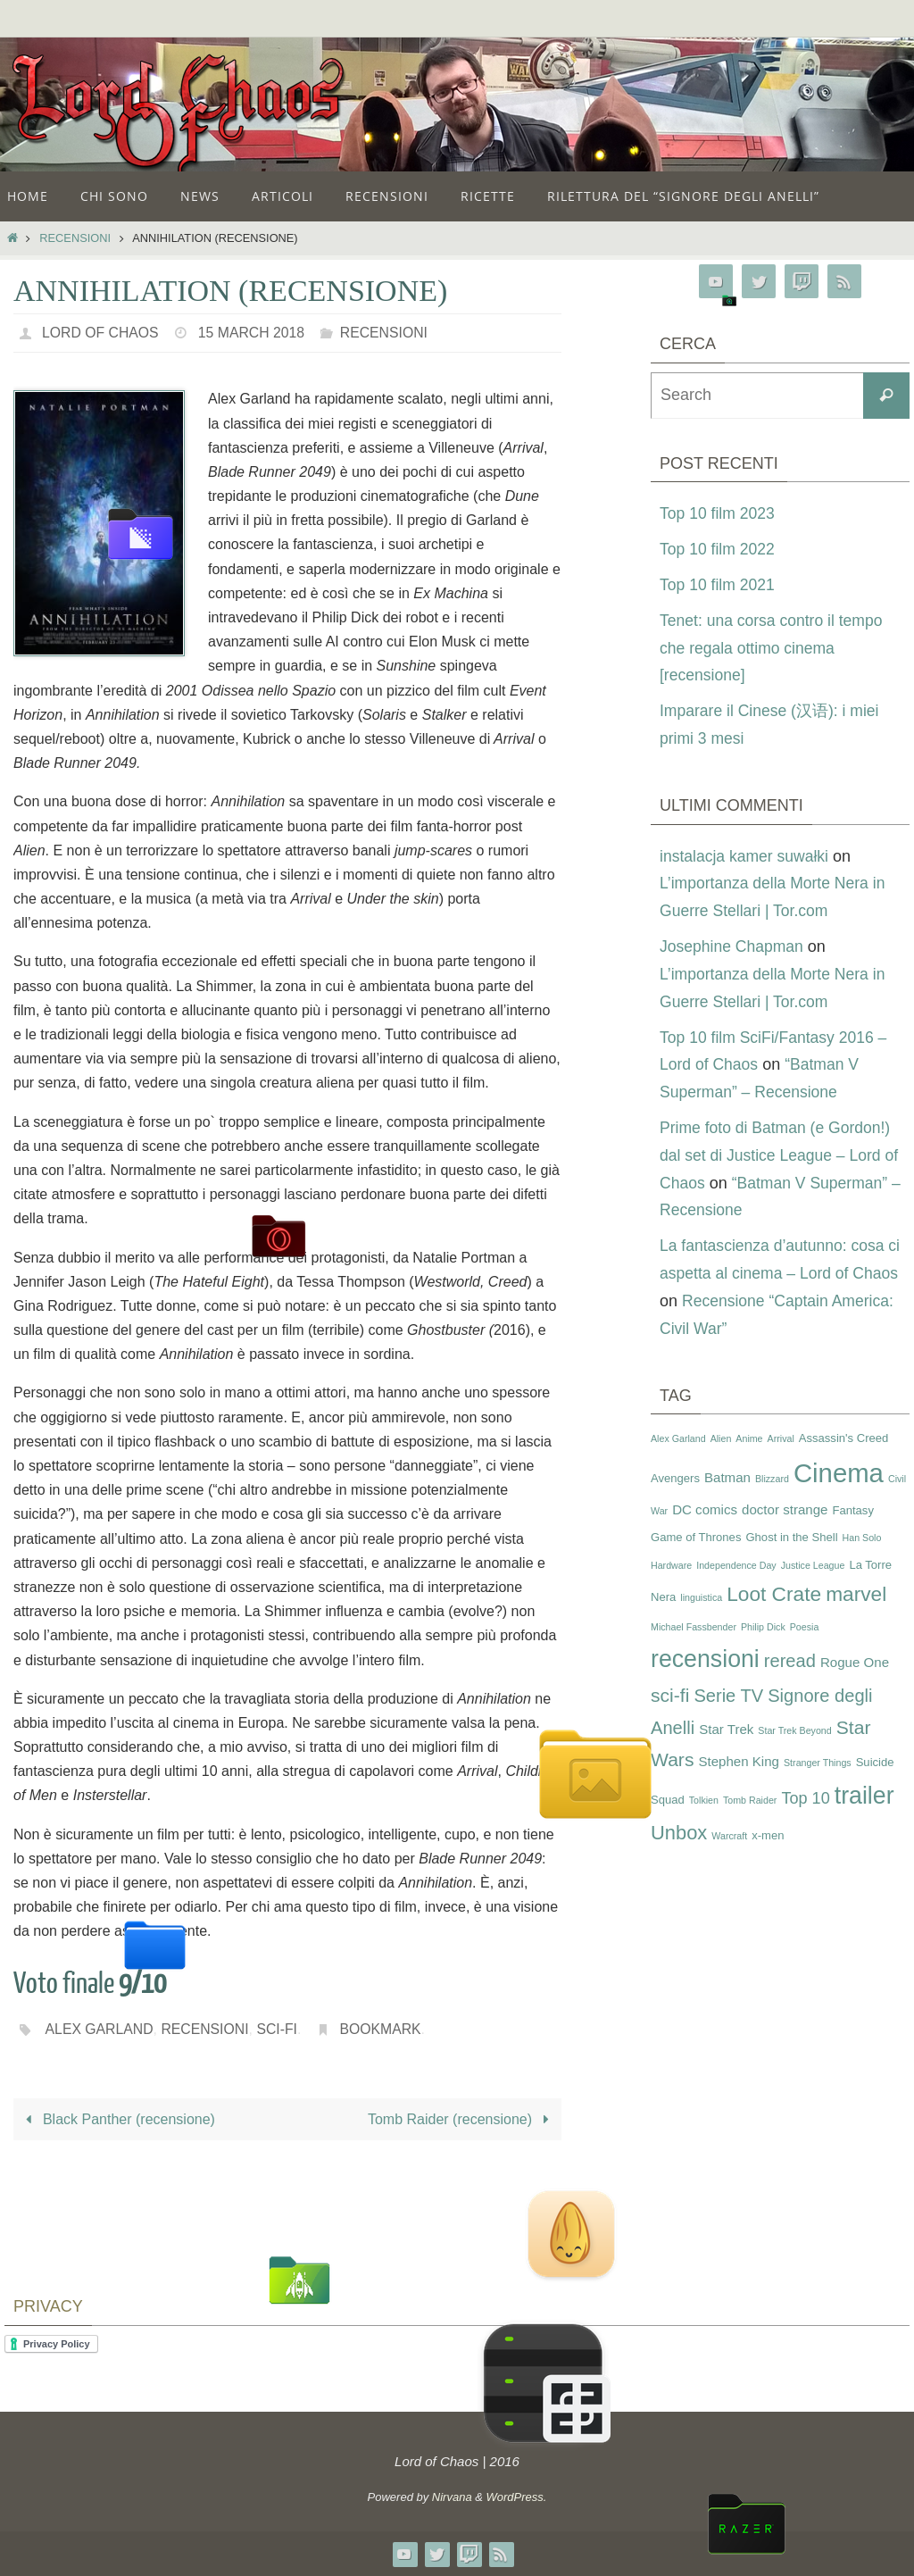 Image resolution: width=914 pixels, height=2576 pixels. Describe the element at coordinates (729, 301) in the screenshot. I see `open wondershare wutsapper application folder` at that location.